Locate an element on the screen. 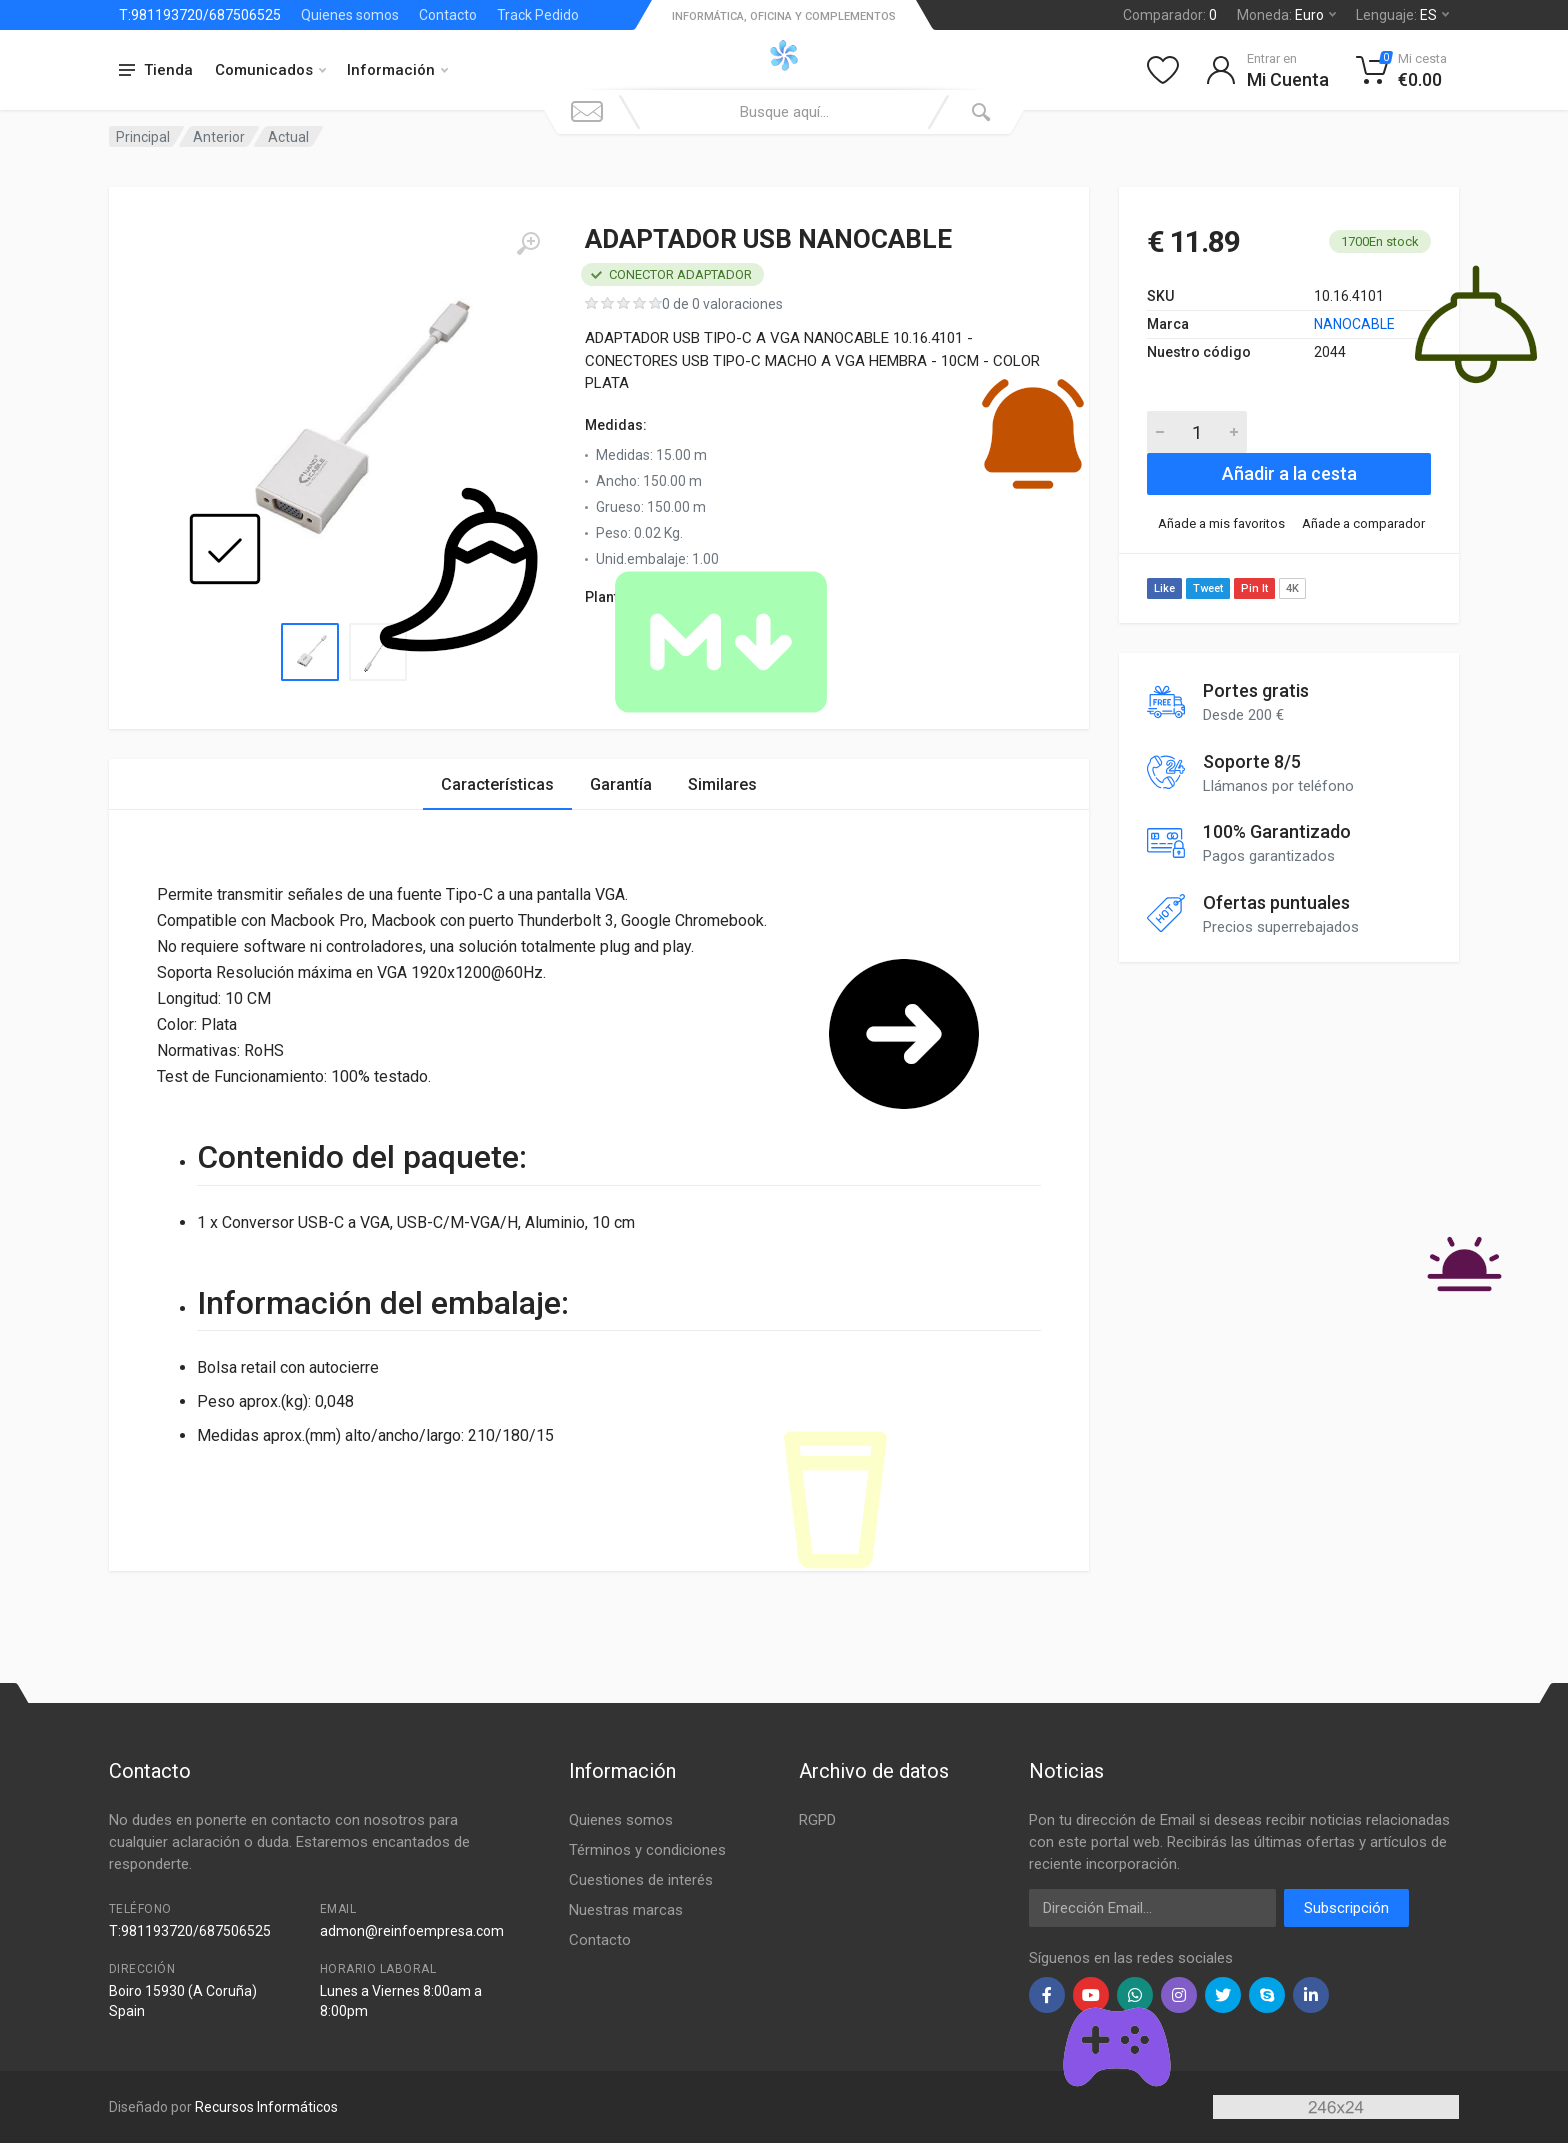 The width and height of the screenshot is (1568, 2143). mark task as complete is located at coordinates (225, 549).